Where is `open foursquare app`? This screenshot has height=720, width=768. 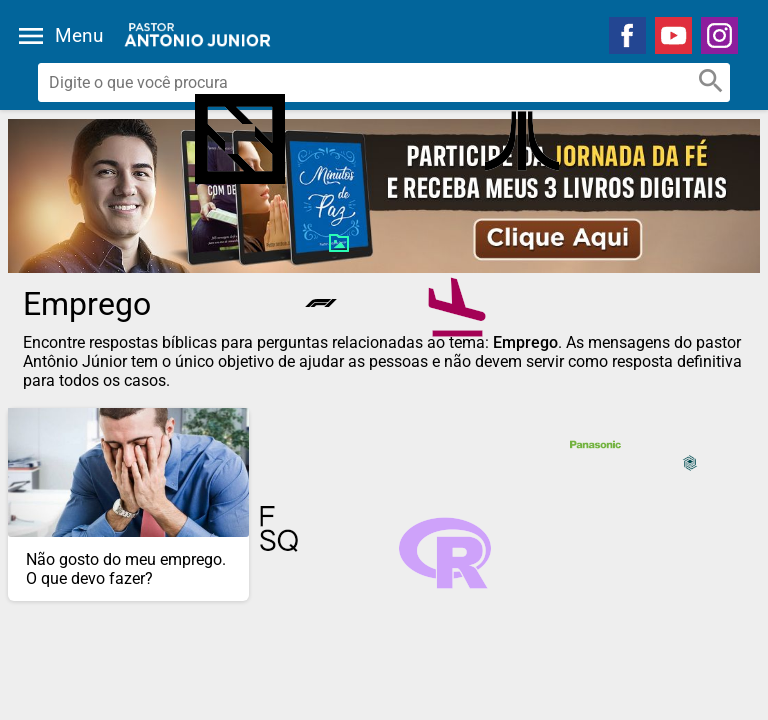 open foursquare app is located at coordinates (279, 529).